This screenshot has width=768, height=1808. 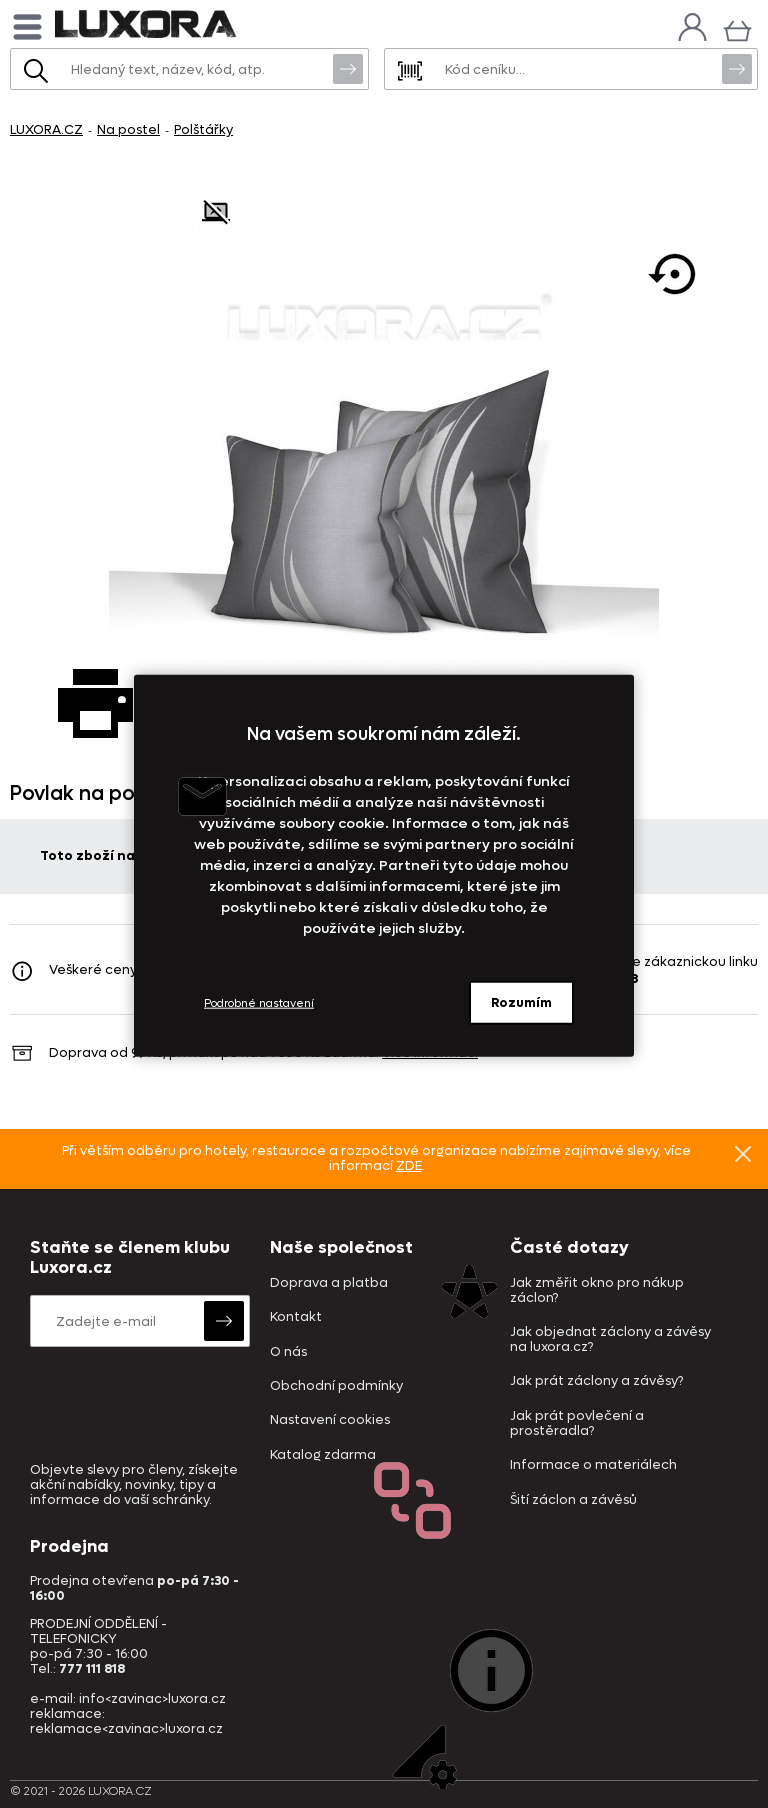 What do you see at coordinates (216, 212) in the screenshot?
I see `stop sharing your screen` at bounding box center [216, 212].